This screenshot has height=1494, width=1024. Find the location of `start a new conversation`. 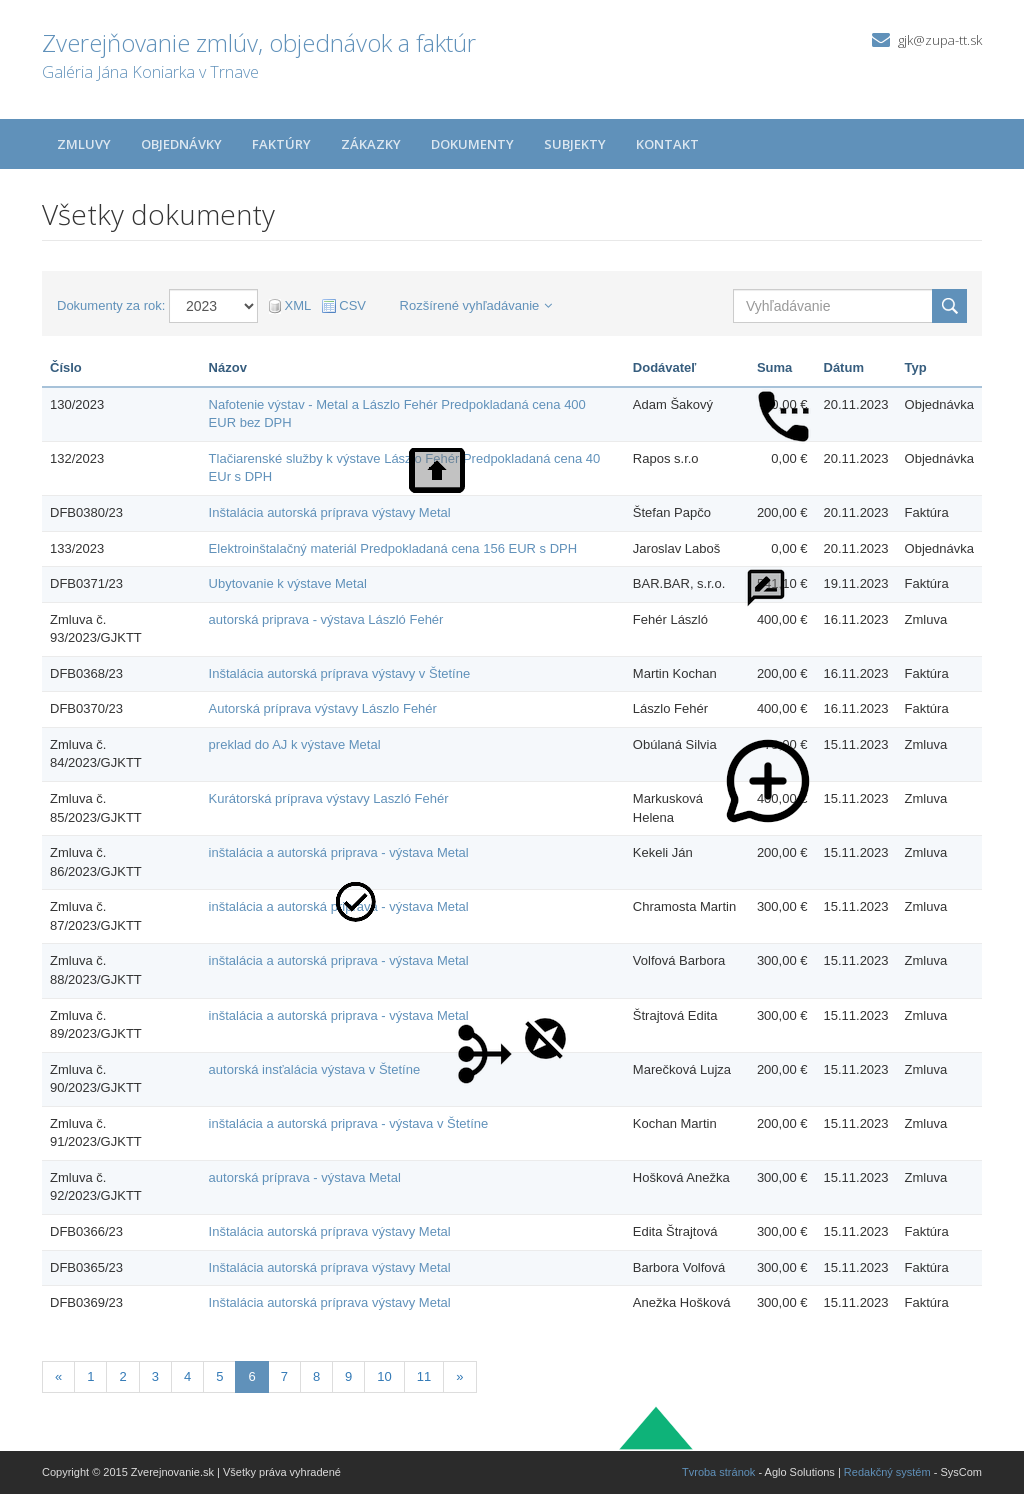

start a new conversation is located at coordinates (768, 781).